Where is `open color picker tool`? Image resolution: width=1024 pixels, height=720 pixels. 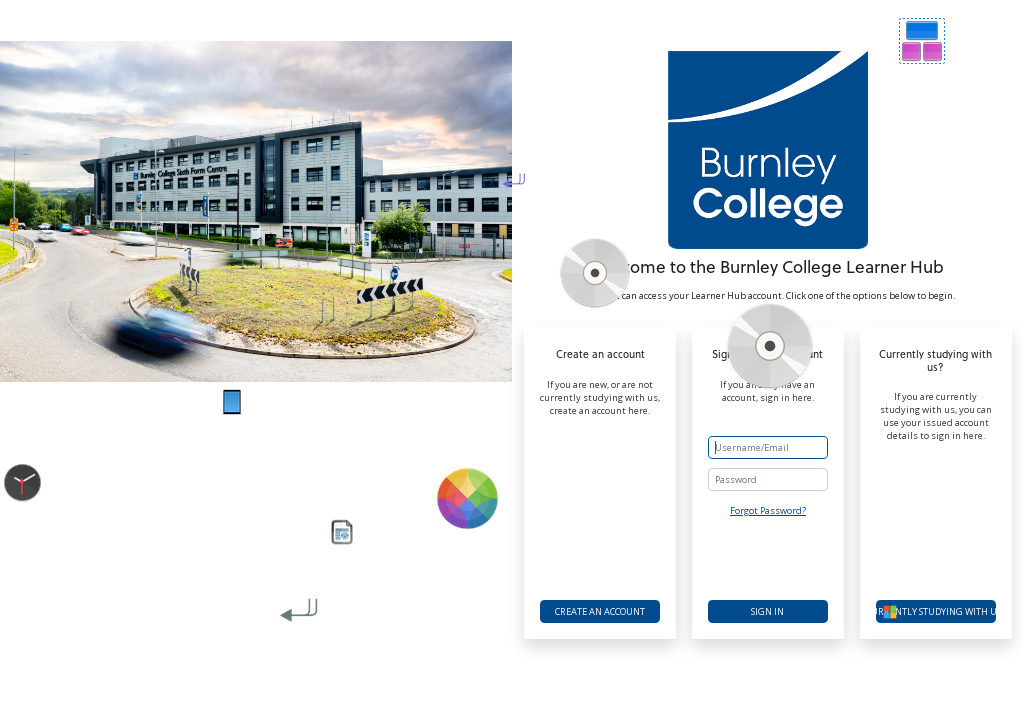
open color picker tool is located at coordinates (467, 498).